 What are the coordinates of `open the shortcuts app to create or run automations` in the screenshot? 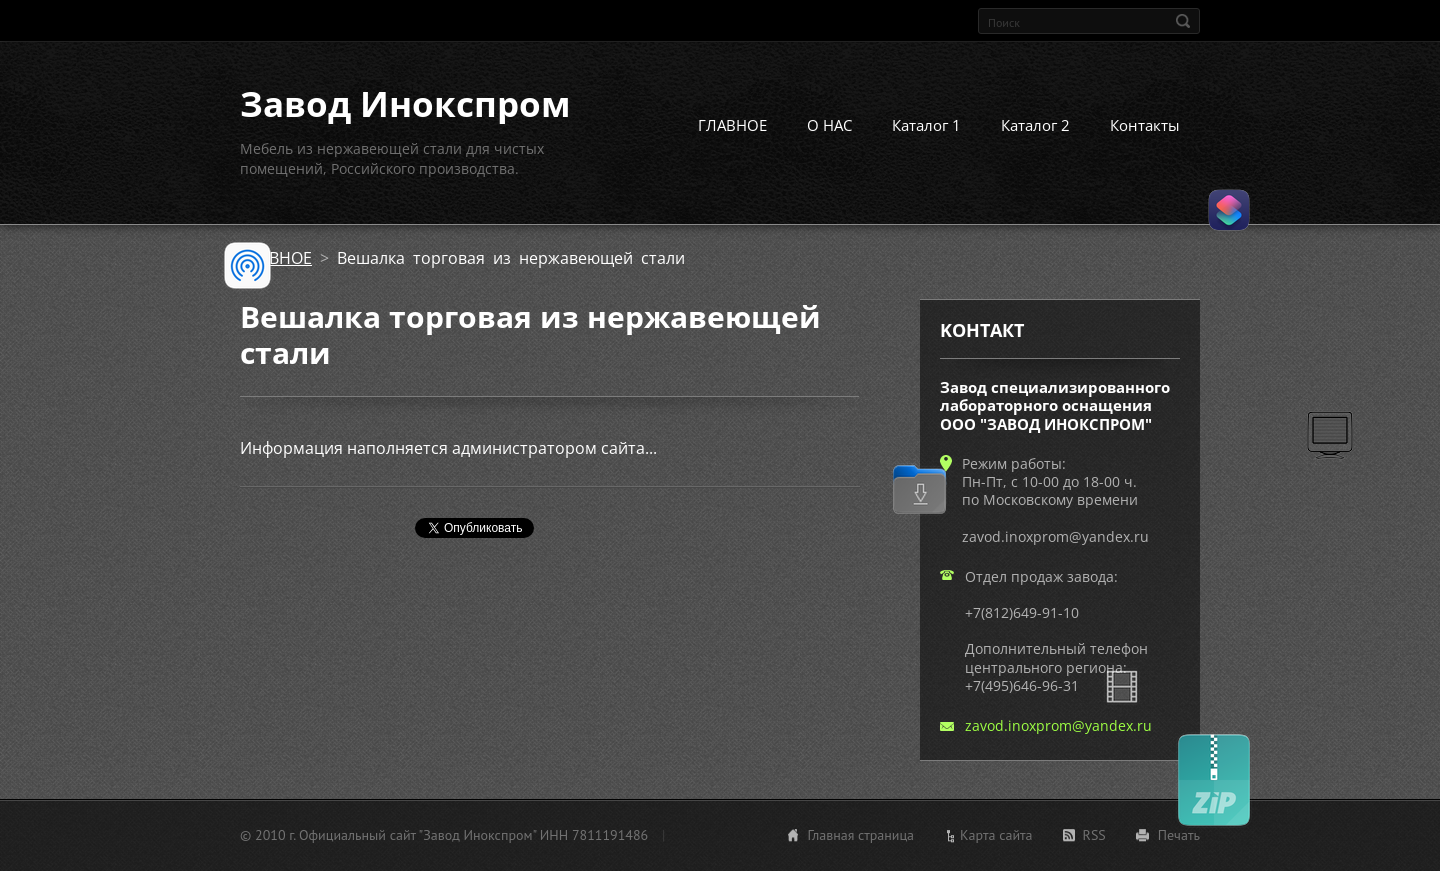 It's located at (1229, 210).